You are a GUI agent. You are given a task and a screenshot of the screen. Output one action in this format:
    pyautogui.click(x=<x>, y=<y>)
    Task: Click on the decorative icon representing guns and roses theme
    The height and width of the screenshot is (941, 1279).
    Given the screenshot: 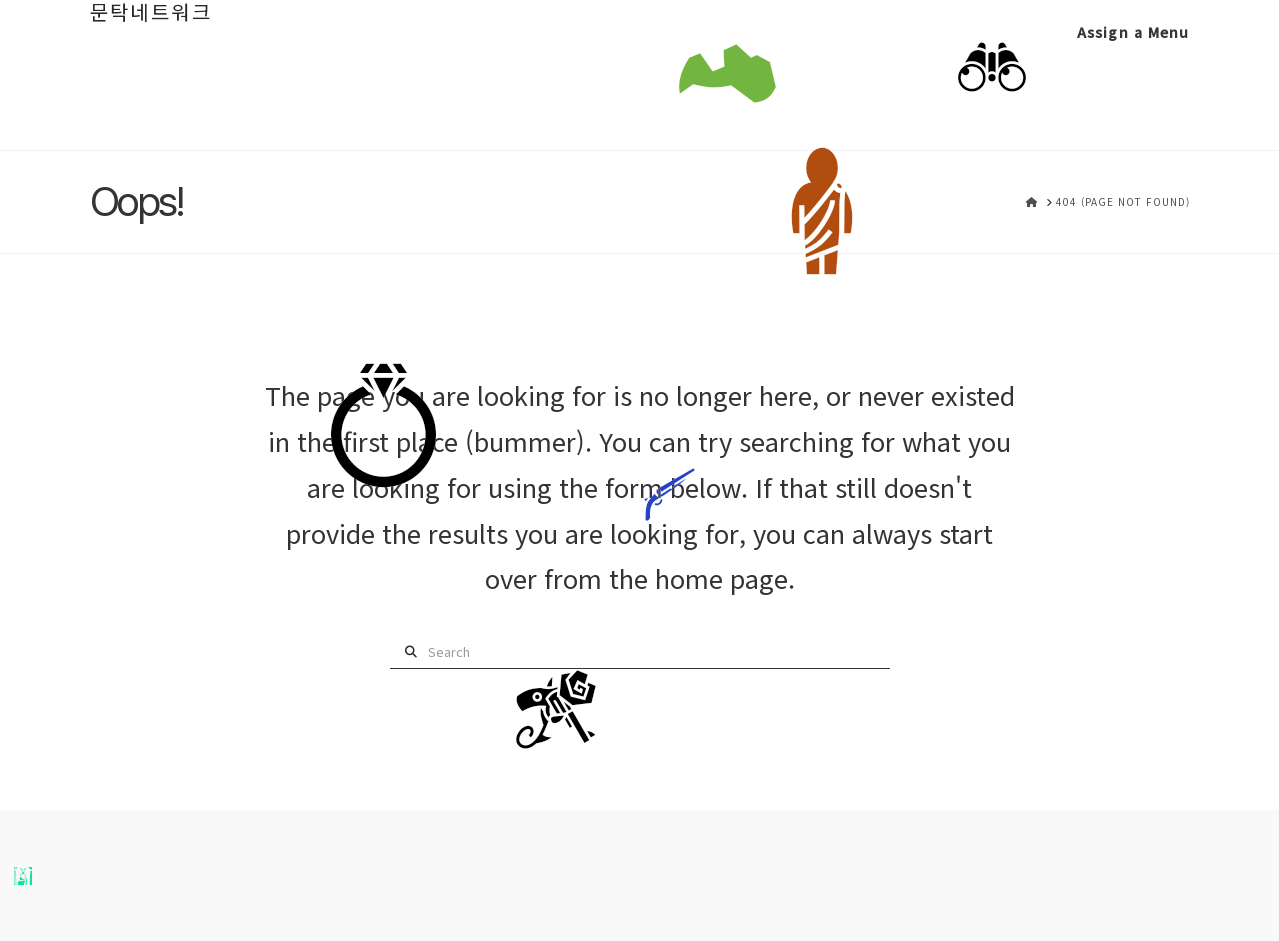 What is the action you would take?
    pyautogui.click(x=556, y=710)
    